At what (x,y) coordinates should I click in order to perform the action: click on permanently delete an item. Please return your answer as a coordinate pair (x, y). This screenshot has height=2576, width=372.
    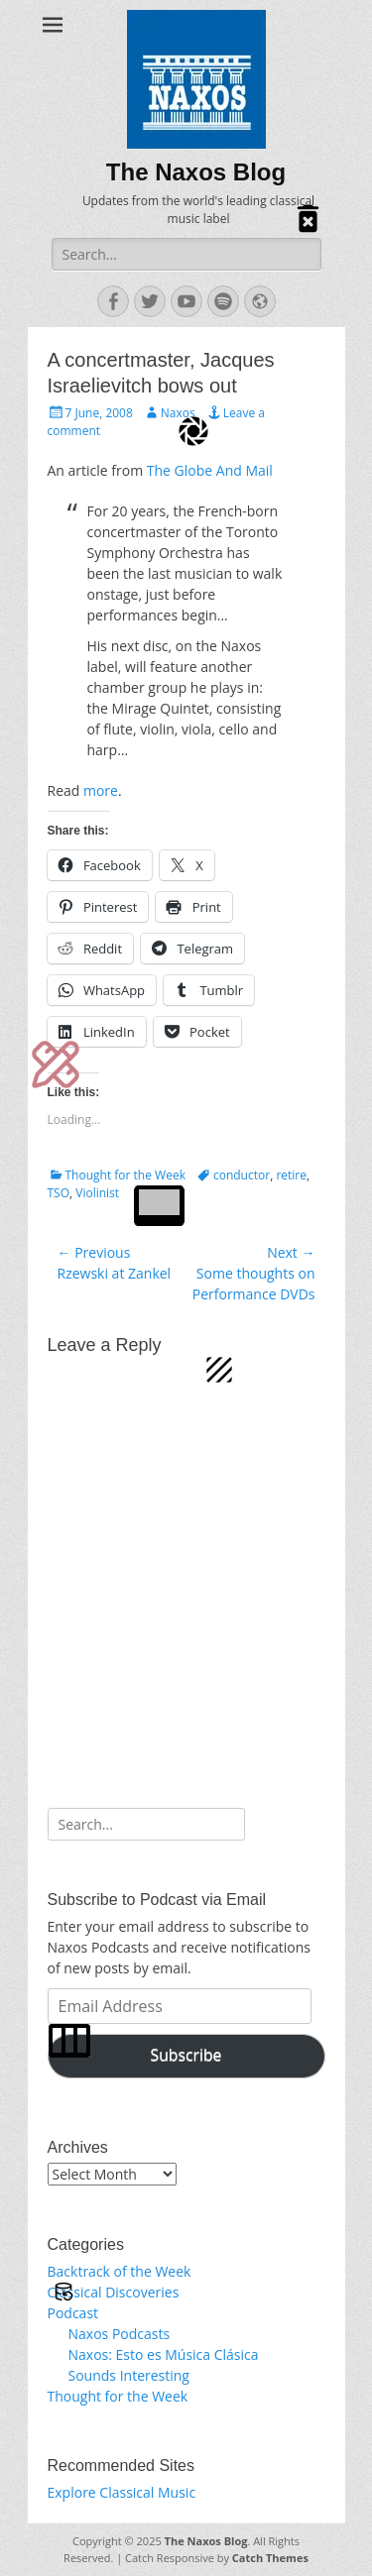
    Looking at the image, I should click on (308, 218).